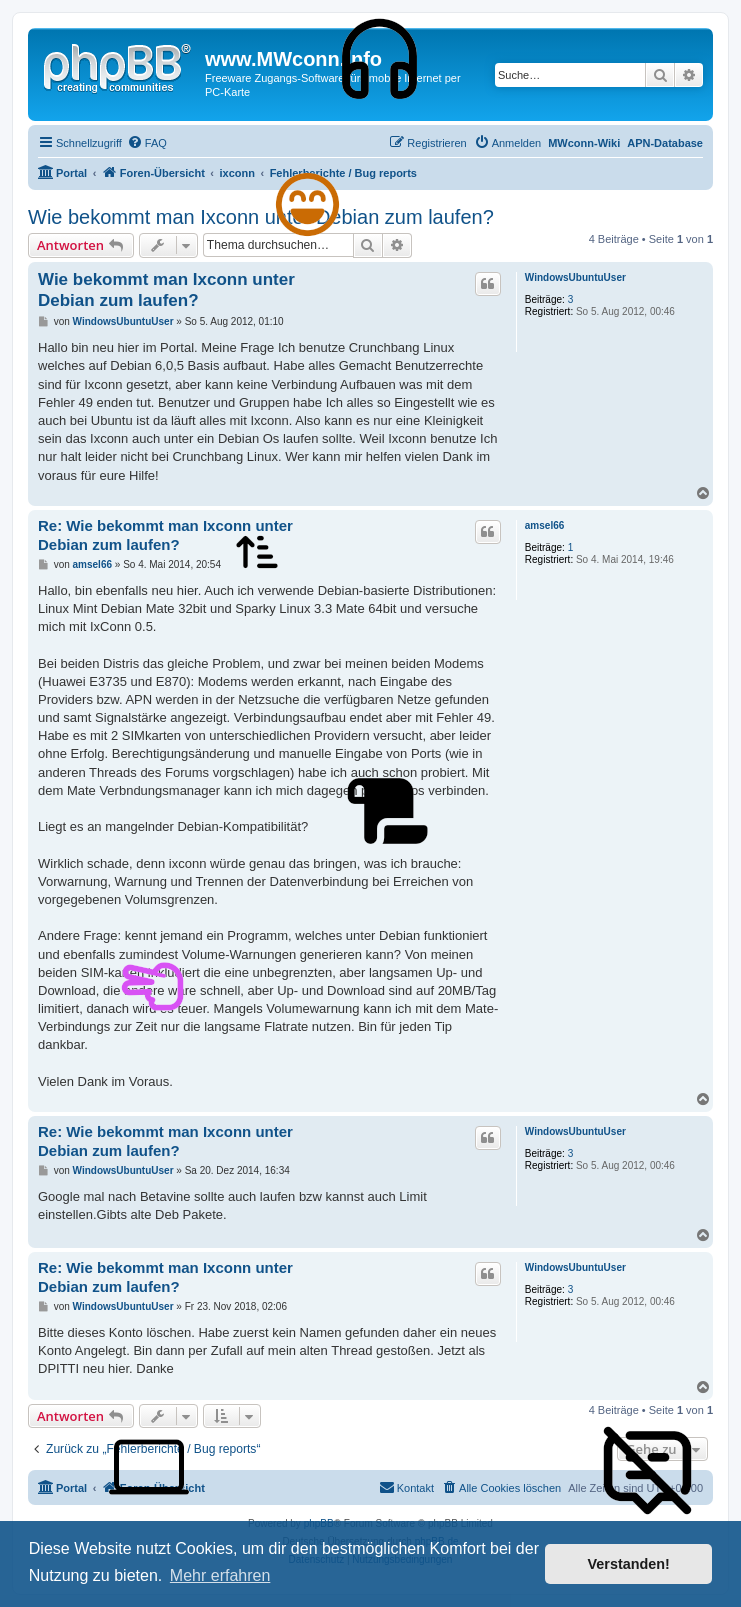 The image size is (741, 1607). I want to click on scissors gesture for rock-paper-scissors game, so click(152, 985).